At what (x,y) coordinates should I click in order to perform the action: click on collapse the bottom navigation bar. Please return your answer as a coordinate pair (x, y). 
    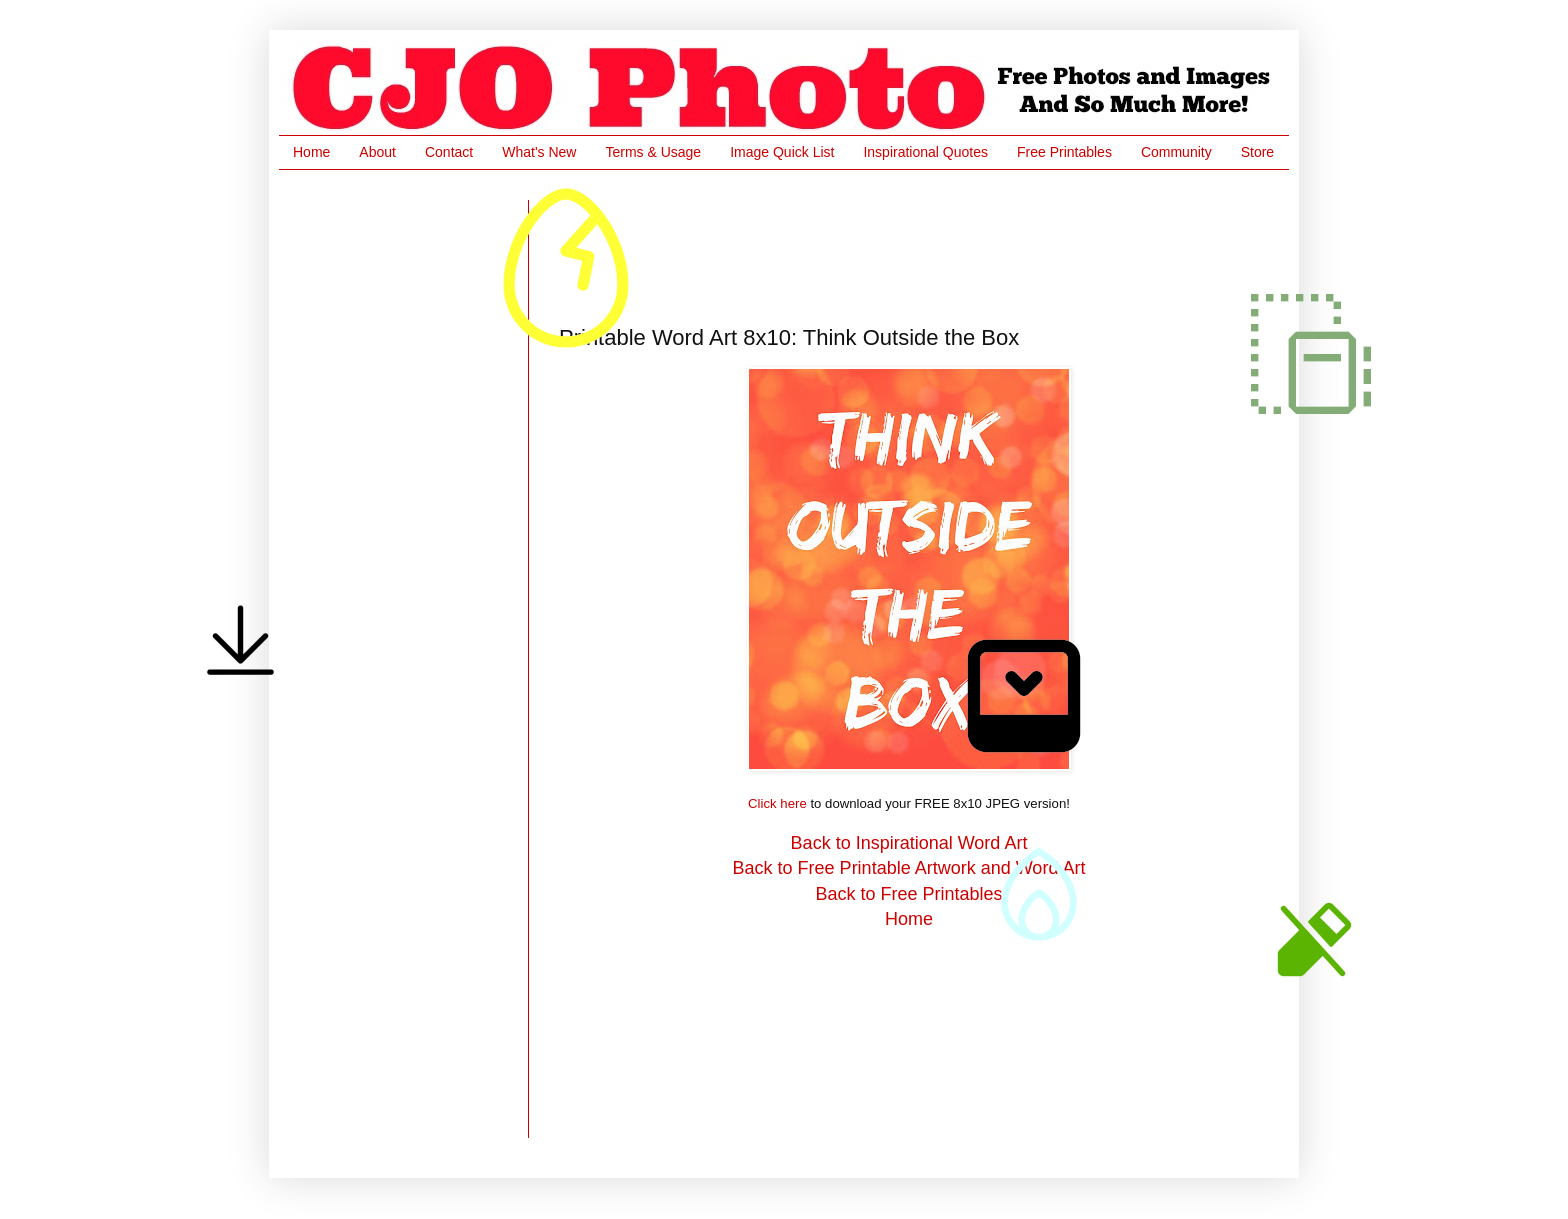
    Looking at the image, I should click on (1024, 696).